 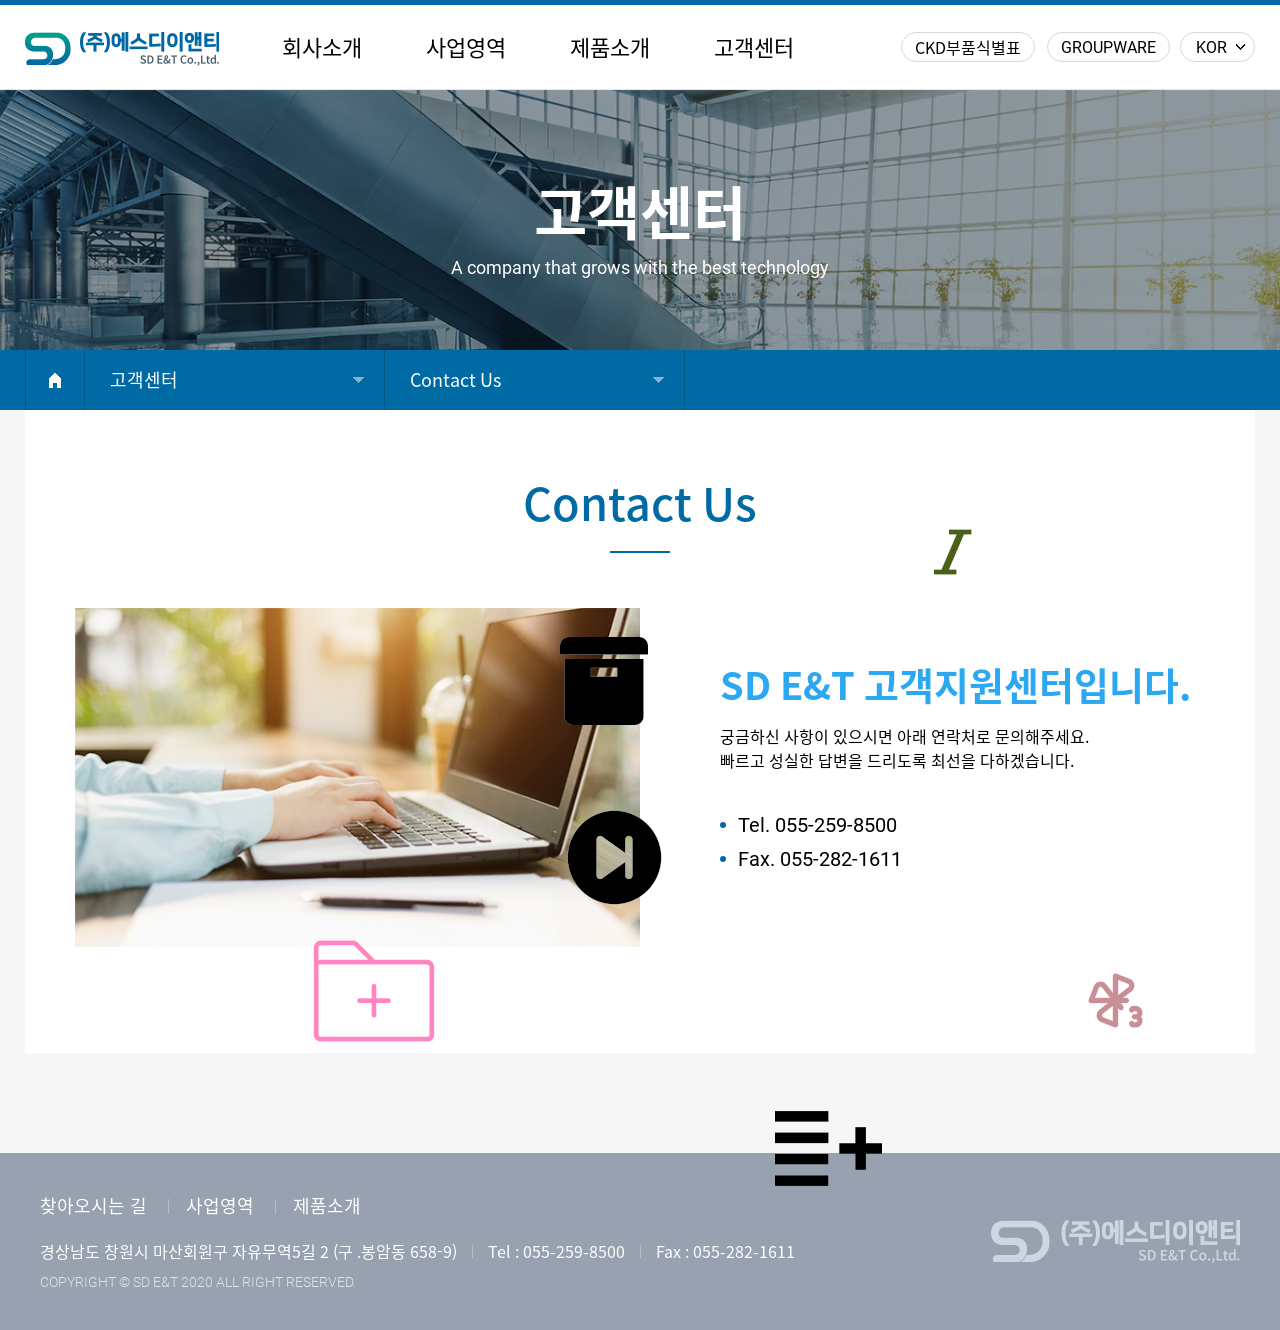 I want to click on add a new item to the list, so click(x=828, y=1148).